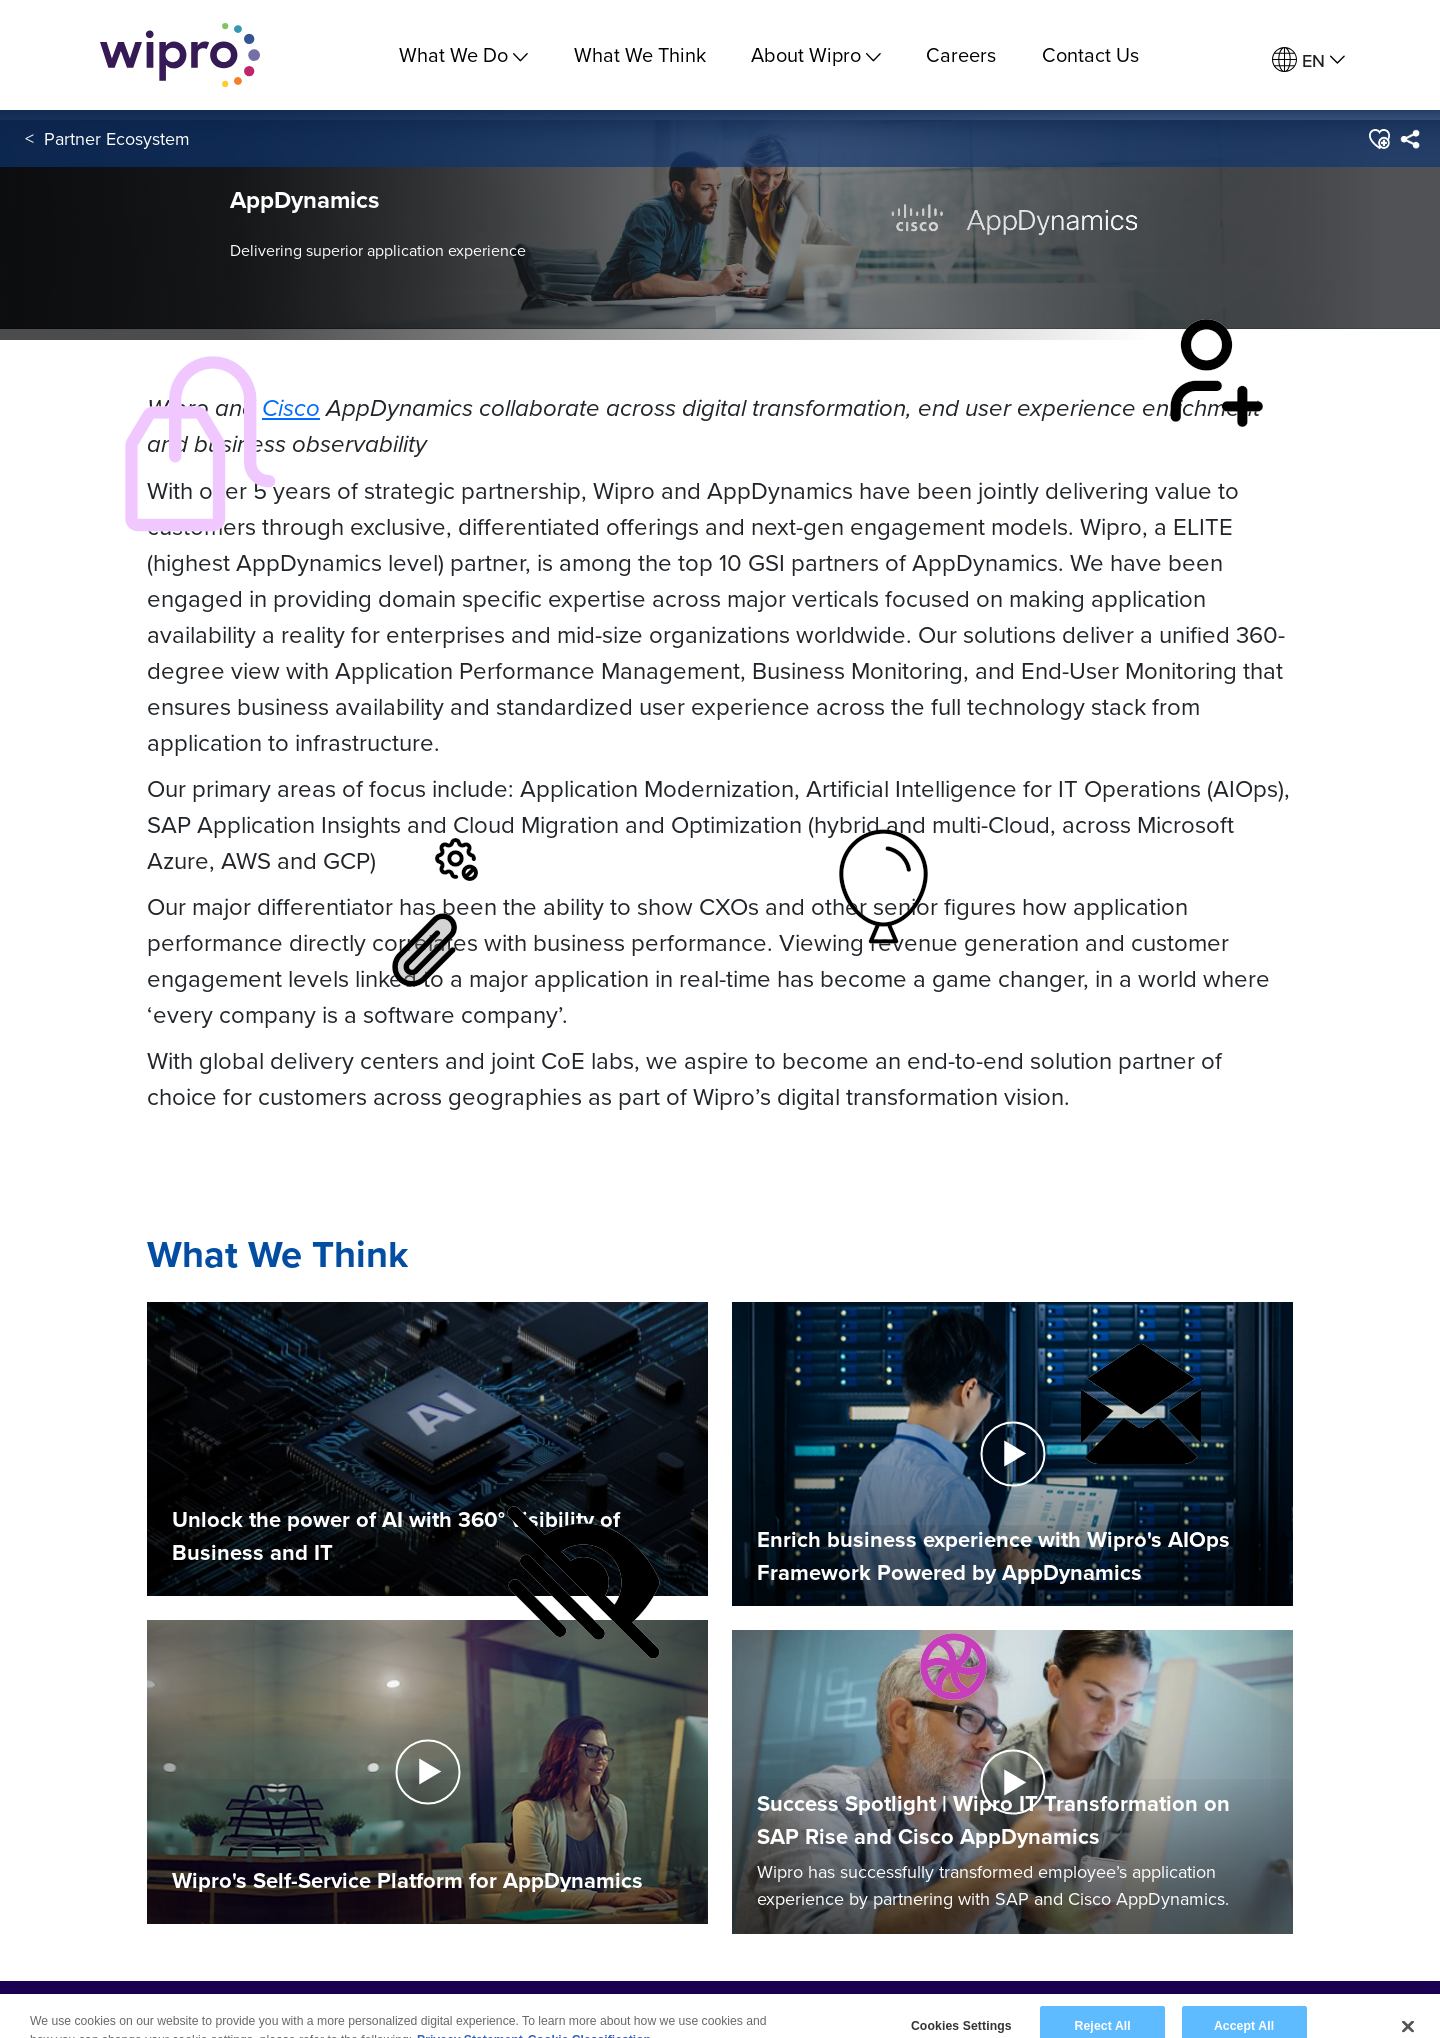  Describe the element at coordinates (953, 1666) in the screenshot. I see `indicates loading or processing in progress` at that location.